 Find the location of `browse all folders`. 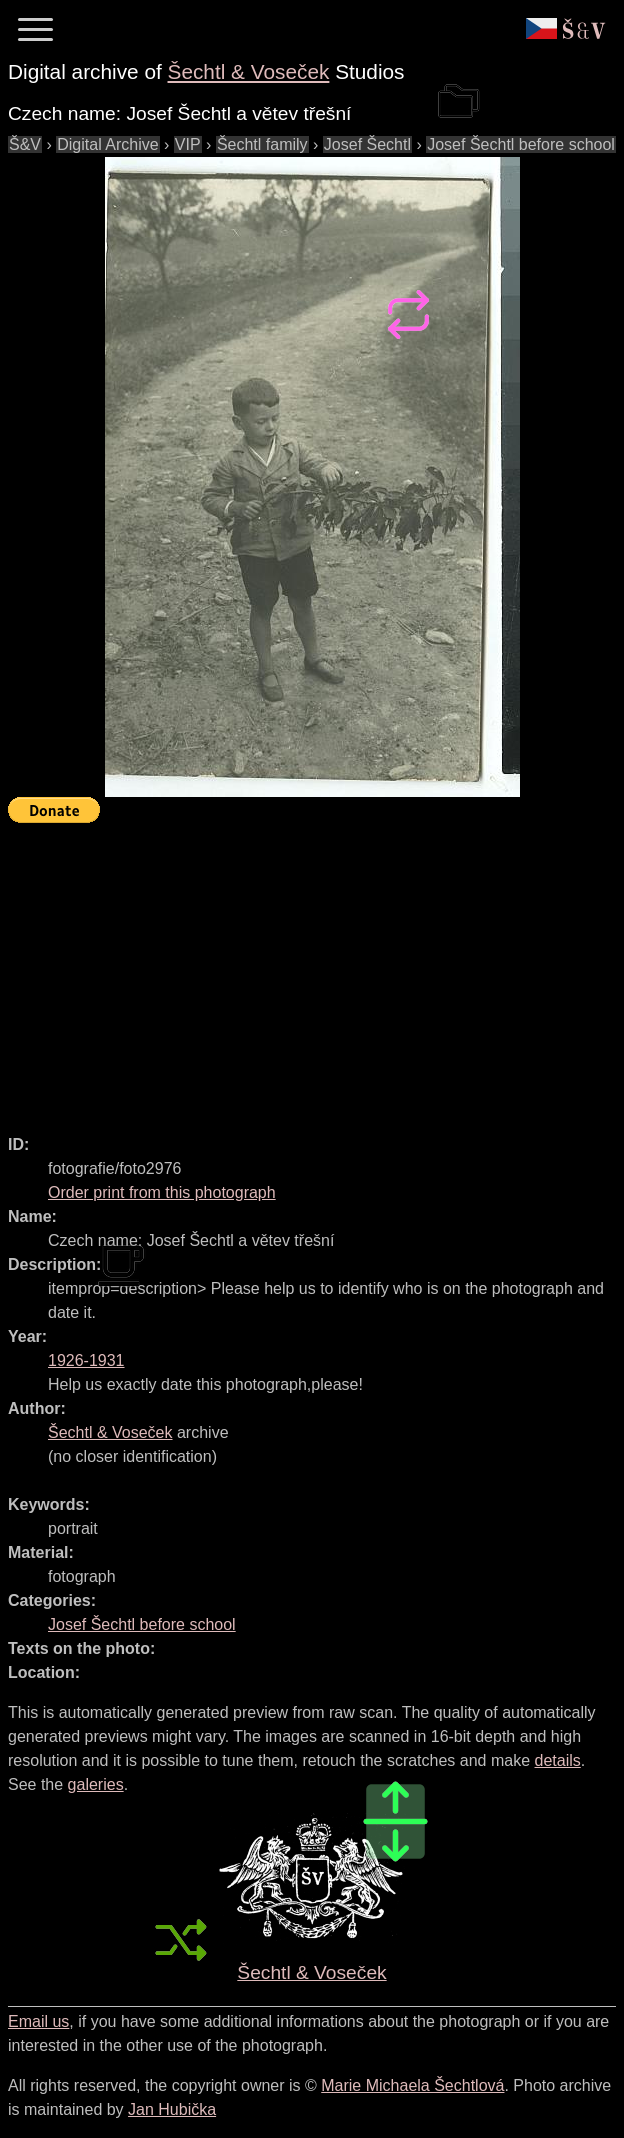

browse all folders is located at coordinates (458, 101).